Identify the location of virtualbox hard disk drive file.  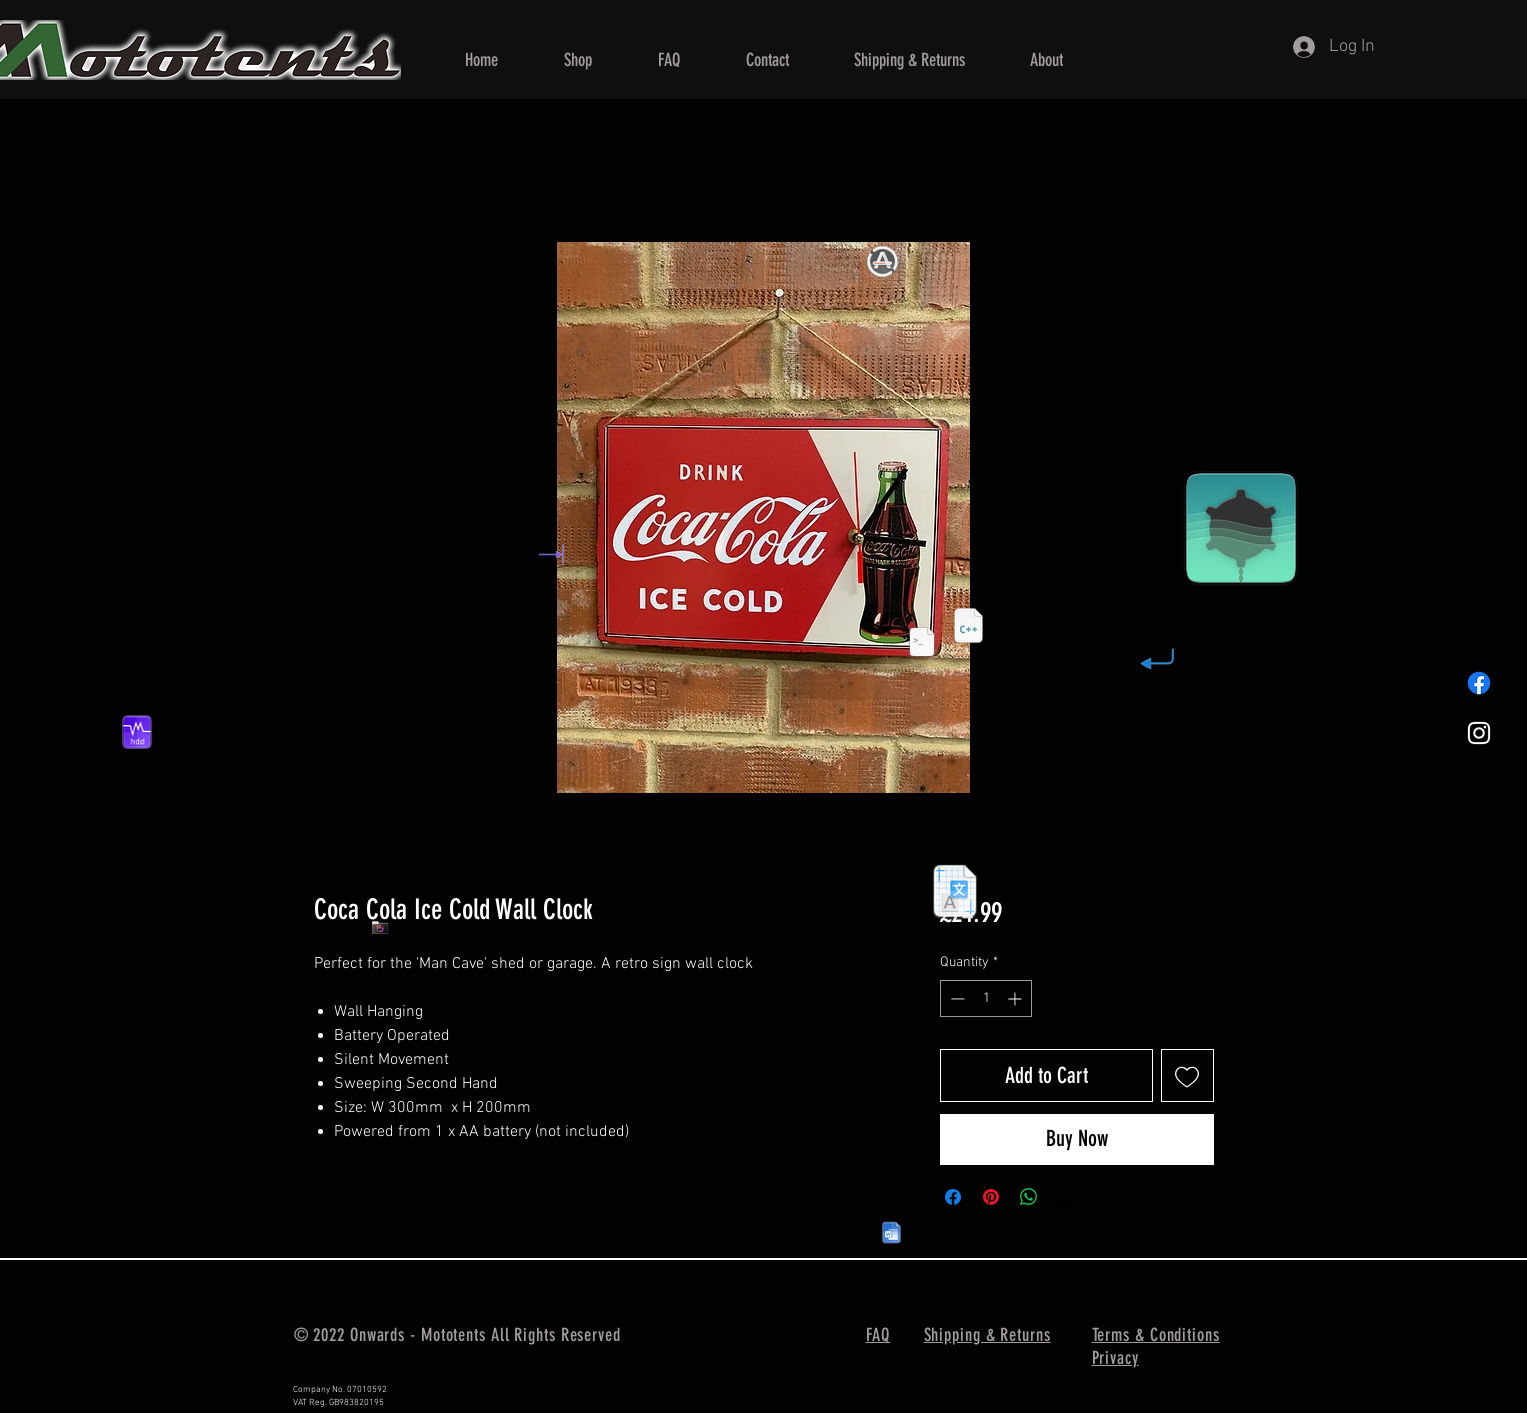
(137, 732).